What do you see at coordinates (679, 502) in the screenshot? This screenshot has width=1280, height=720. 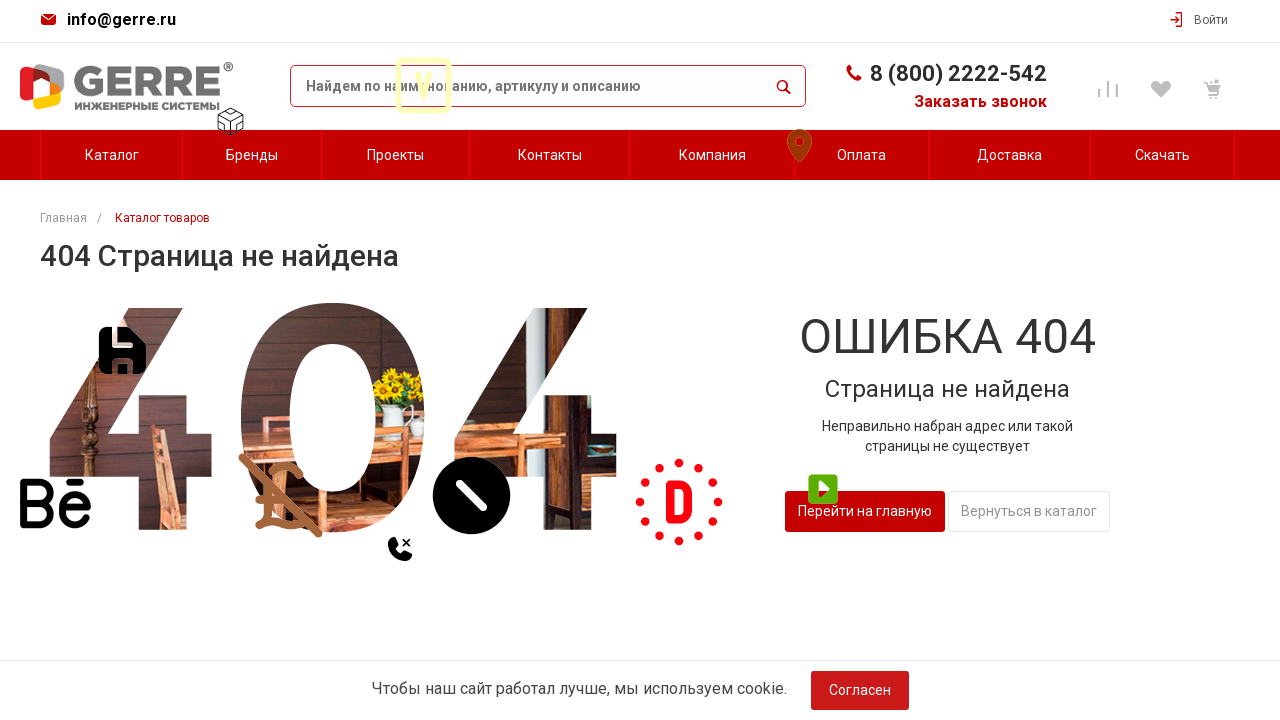 I see `indicates draft or pending status` at bounding box center [679, 502].